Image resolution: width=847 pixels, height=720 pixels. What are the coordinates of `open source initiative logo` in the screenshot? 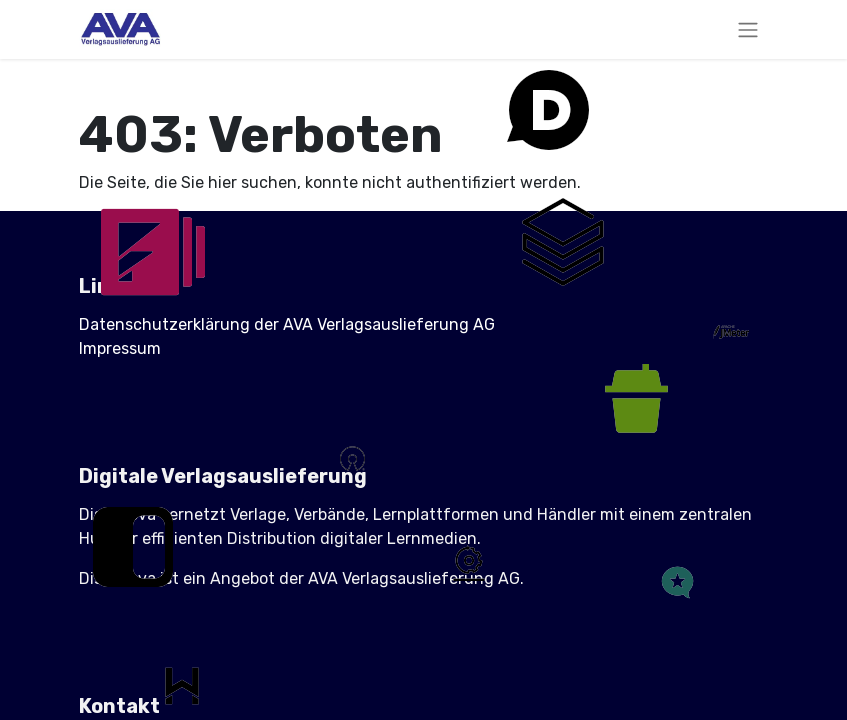 It's located at (352, 458).